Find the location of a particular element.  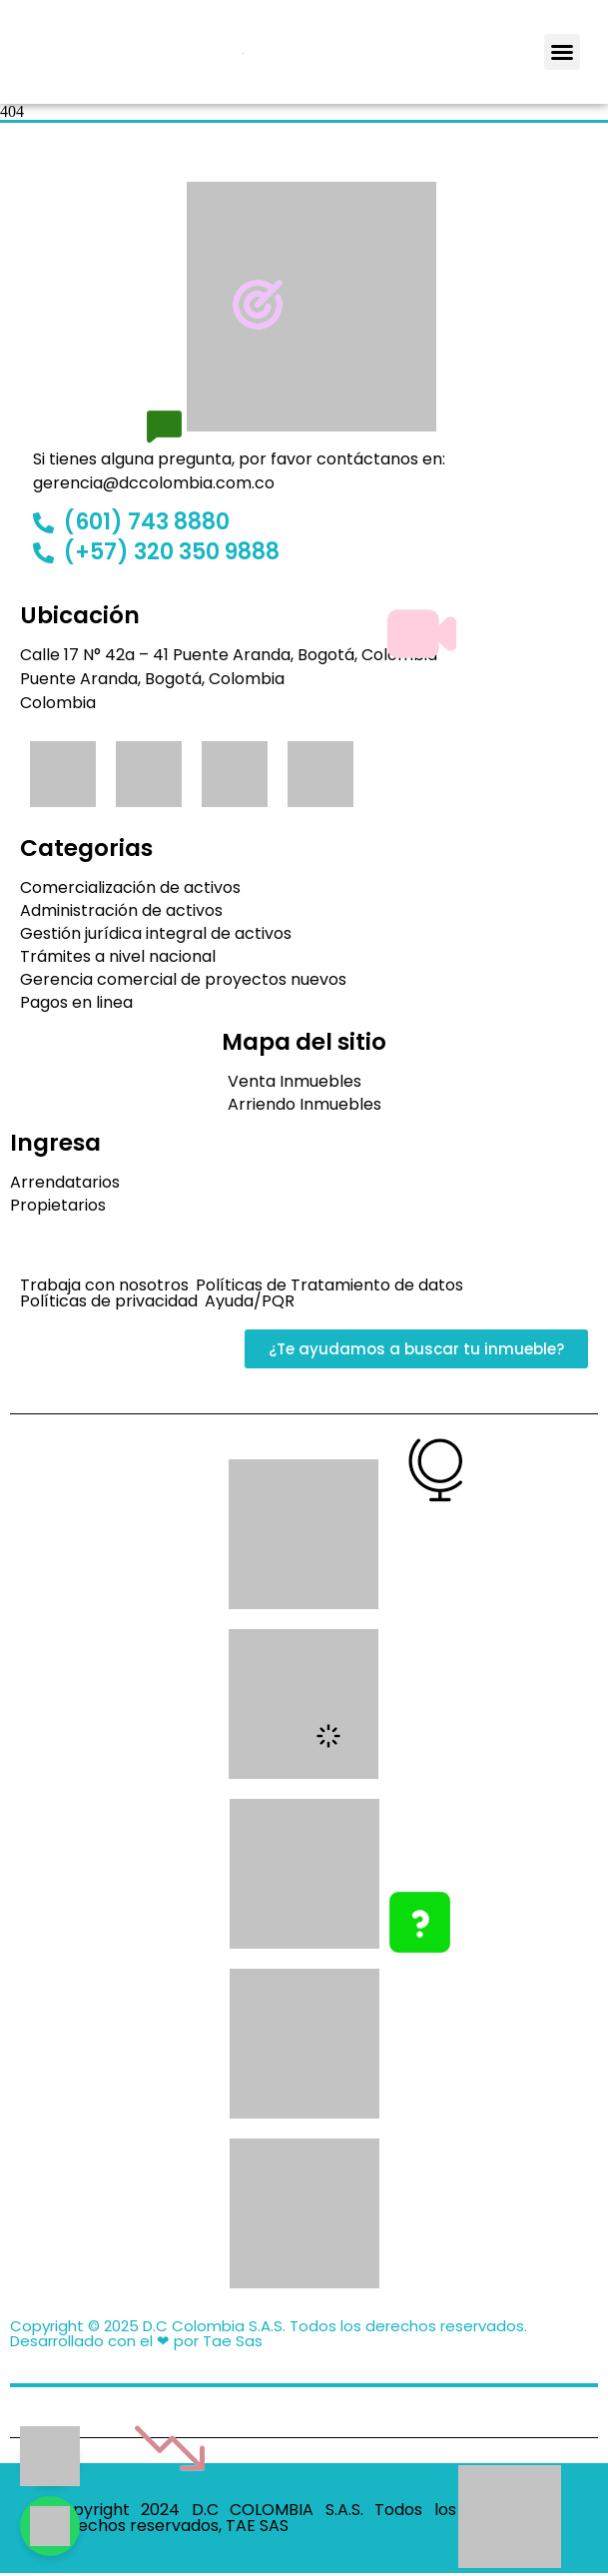

open chat or messaging is located at coordinates (164, 424).